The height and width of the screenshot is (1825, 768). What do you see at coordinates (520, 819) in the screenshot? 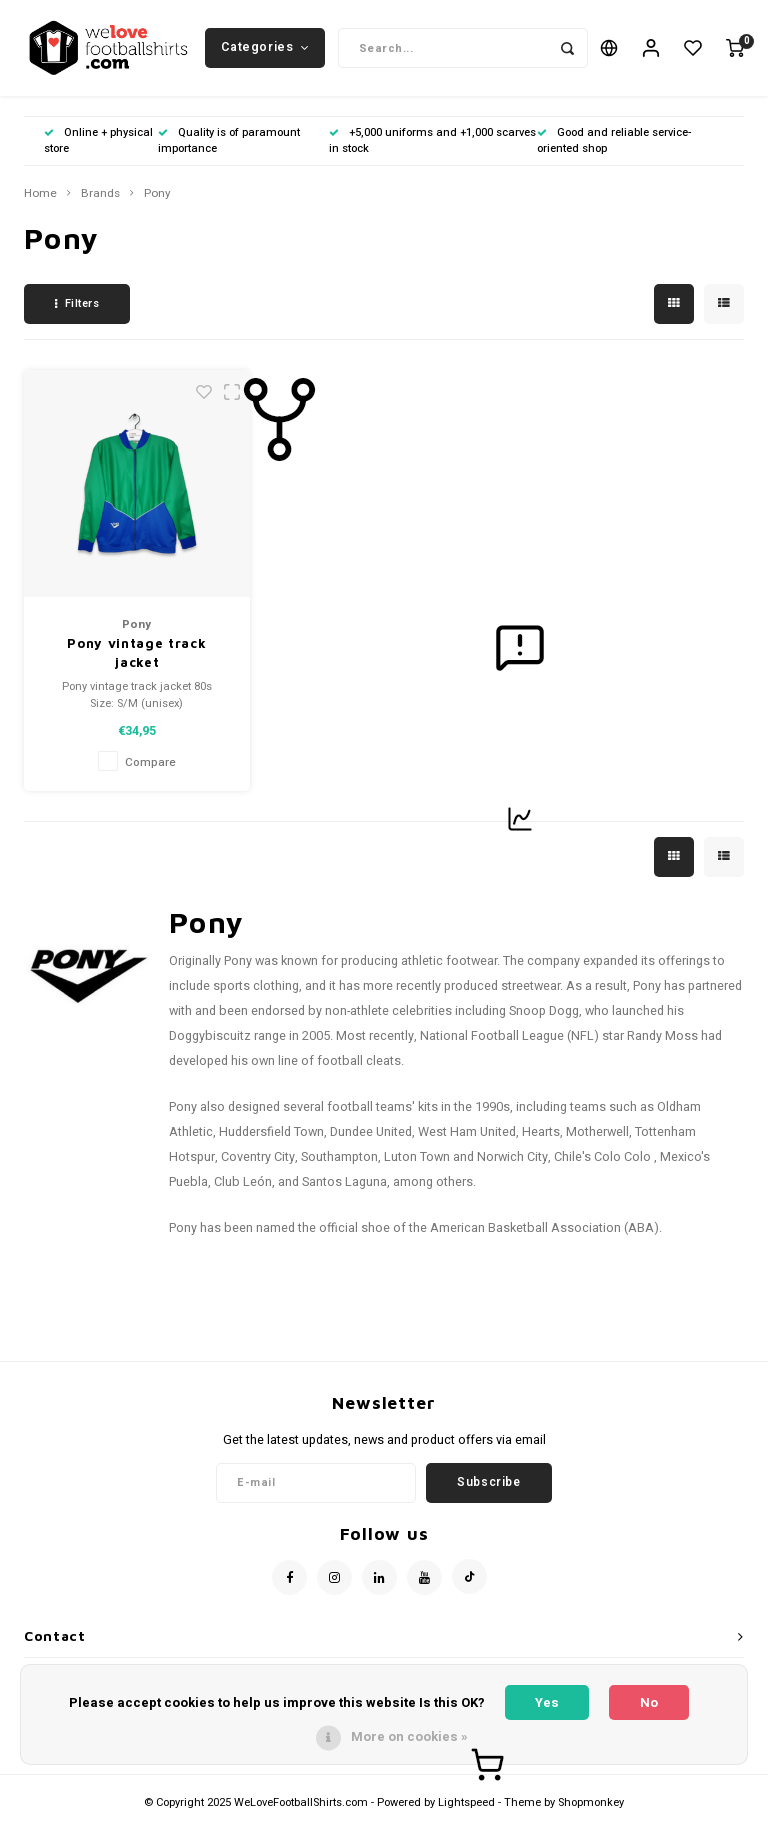
I see `view trend data with smooth curve visualization` at bounding box center [520, 819].